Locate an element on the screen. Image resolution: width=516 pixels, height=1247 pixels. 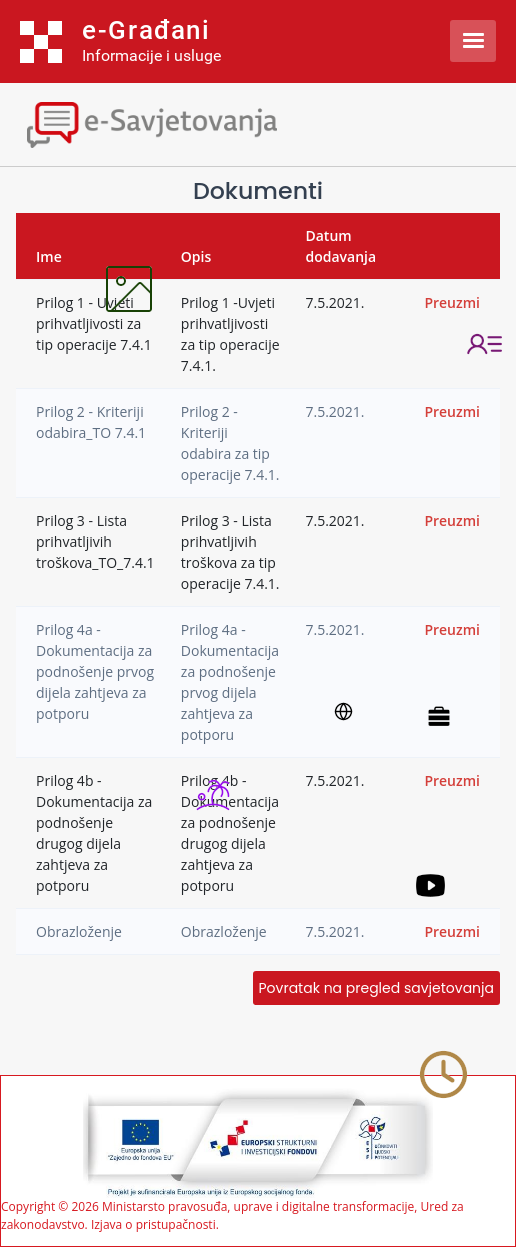
view user directory or contact list is located at coordinates (484, 344).